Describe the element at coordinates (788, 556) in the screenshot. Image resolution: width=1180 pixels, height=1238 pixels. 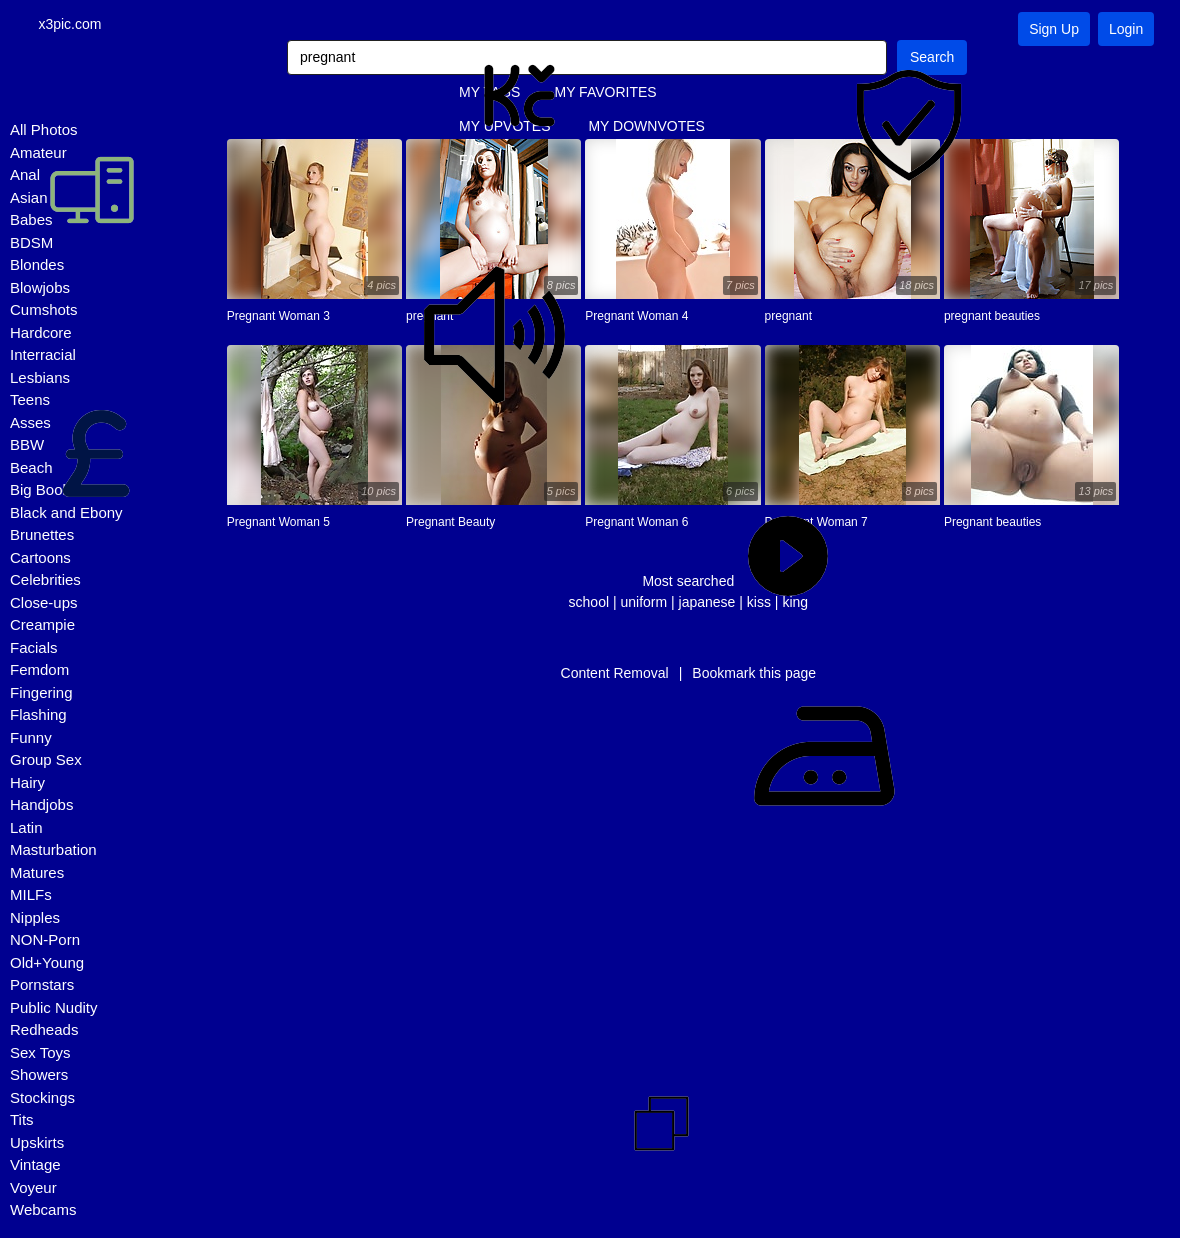
I see `play media or video content` at that location.